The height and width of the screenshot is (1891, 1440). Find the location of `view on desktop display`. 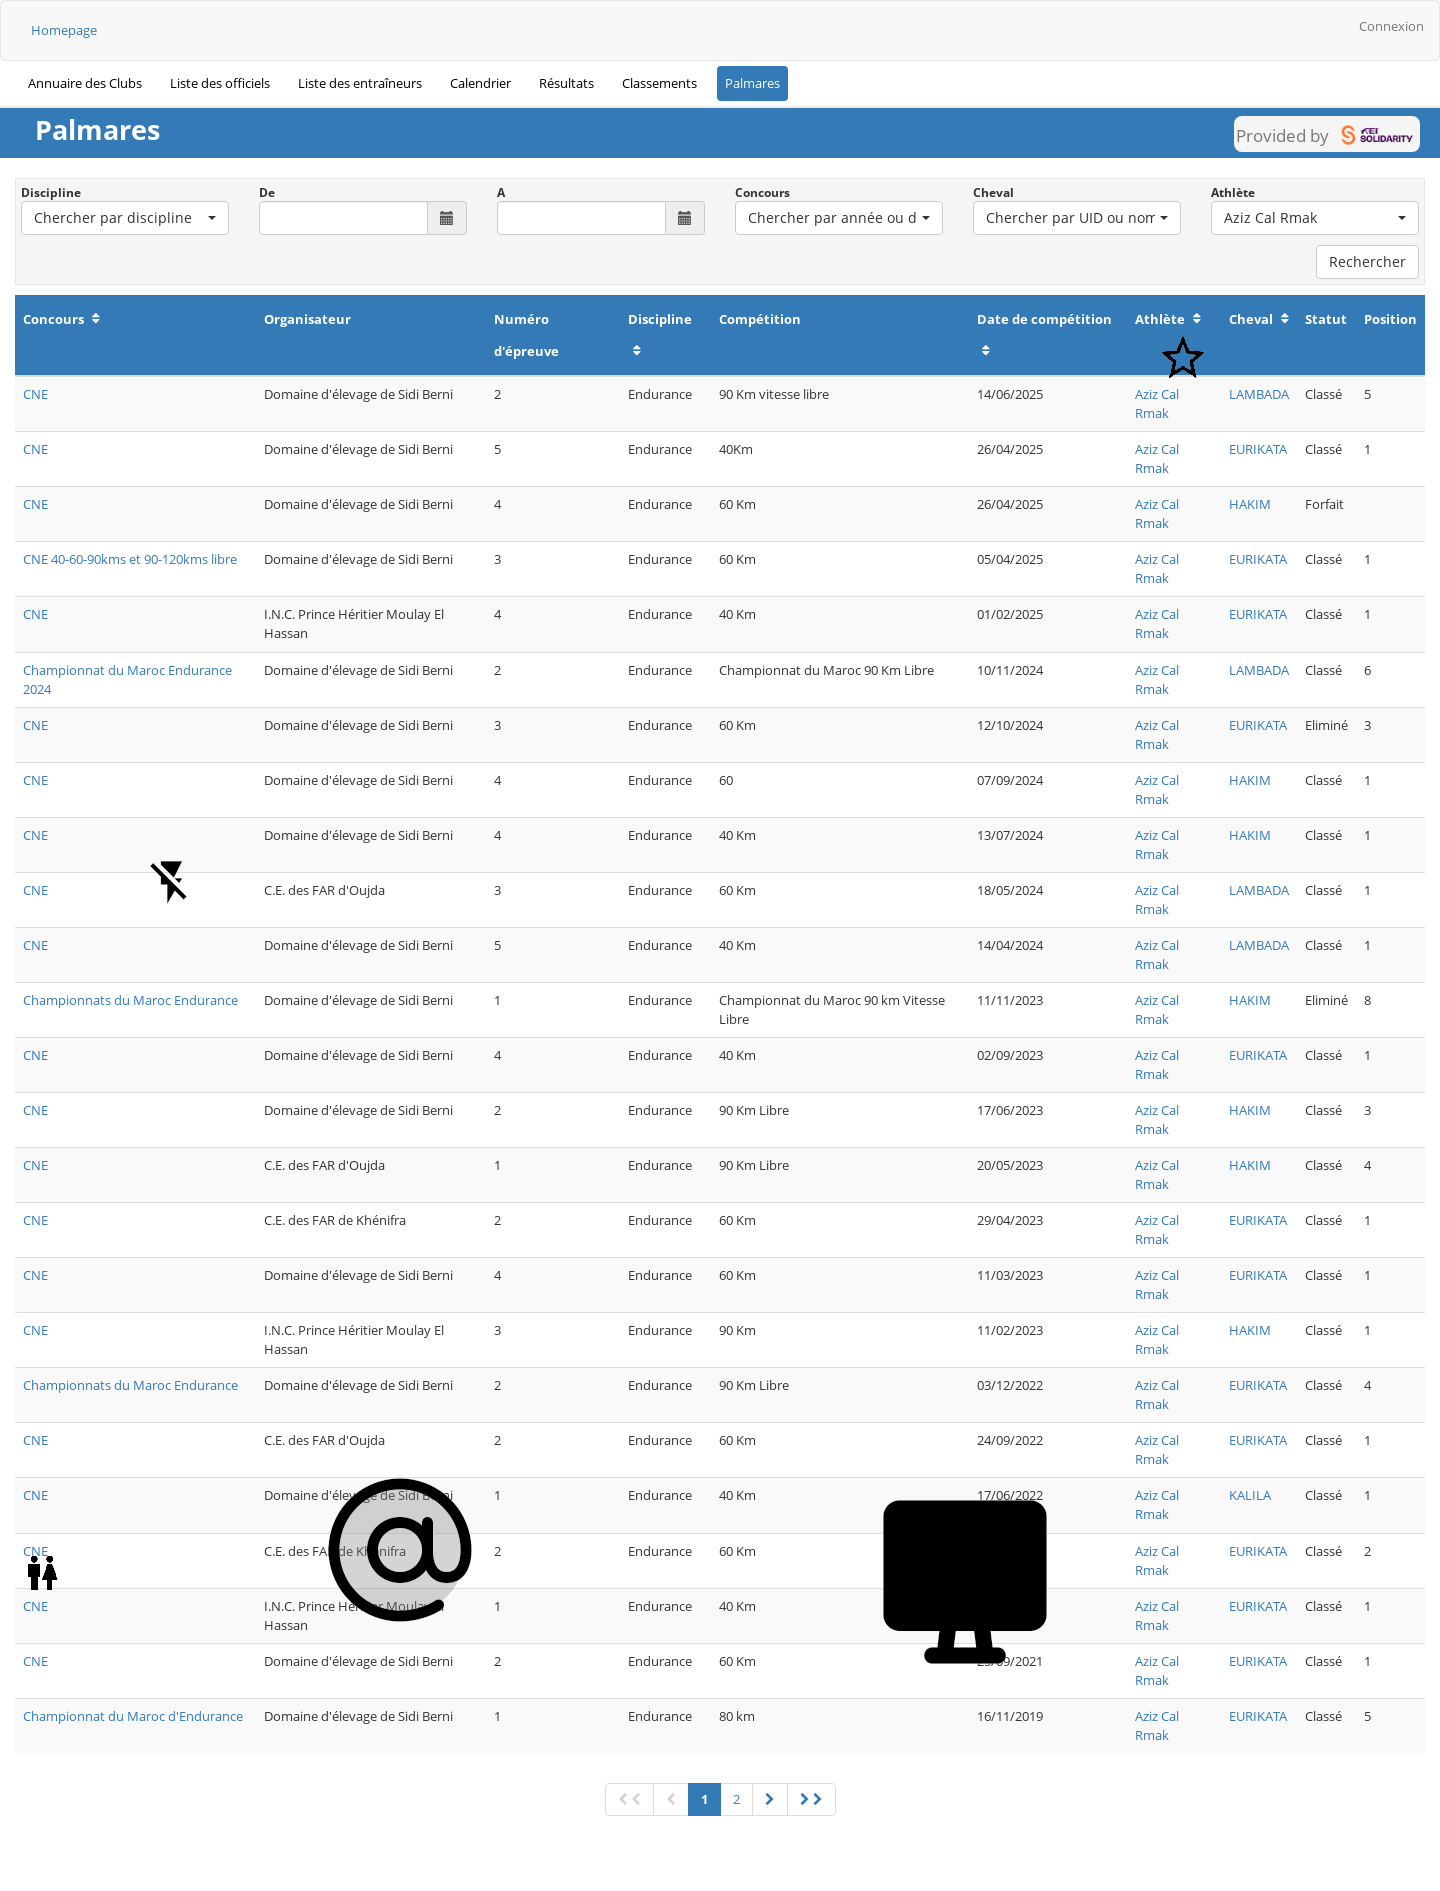

view on desktop display is located at coordinates (965, 1582).